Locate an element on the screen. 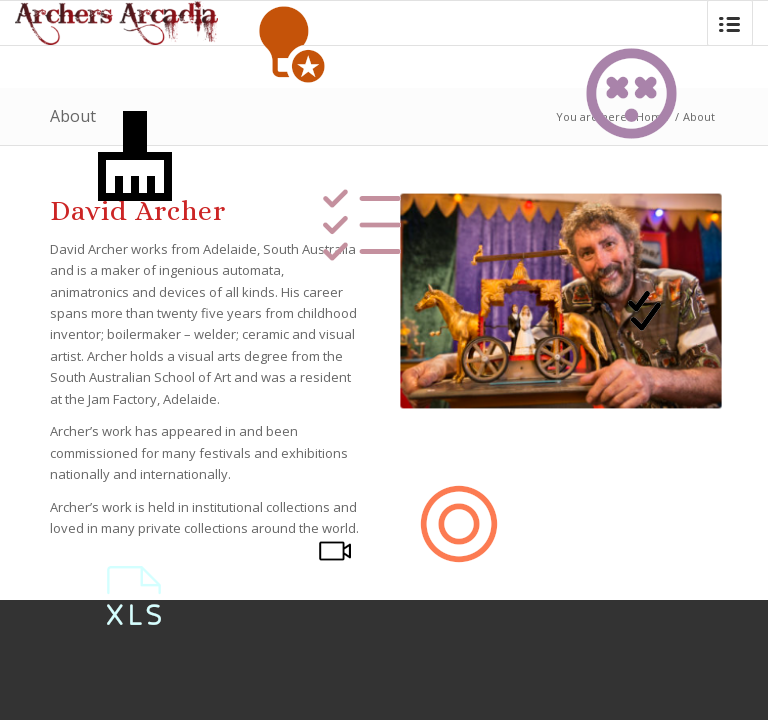 The image size is (768, 720). apply suggested quick fix automatically is located at coordinates (286, 44).